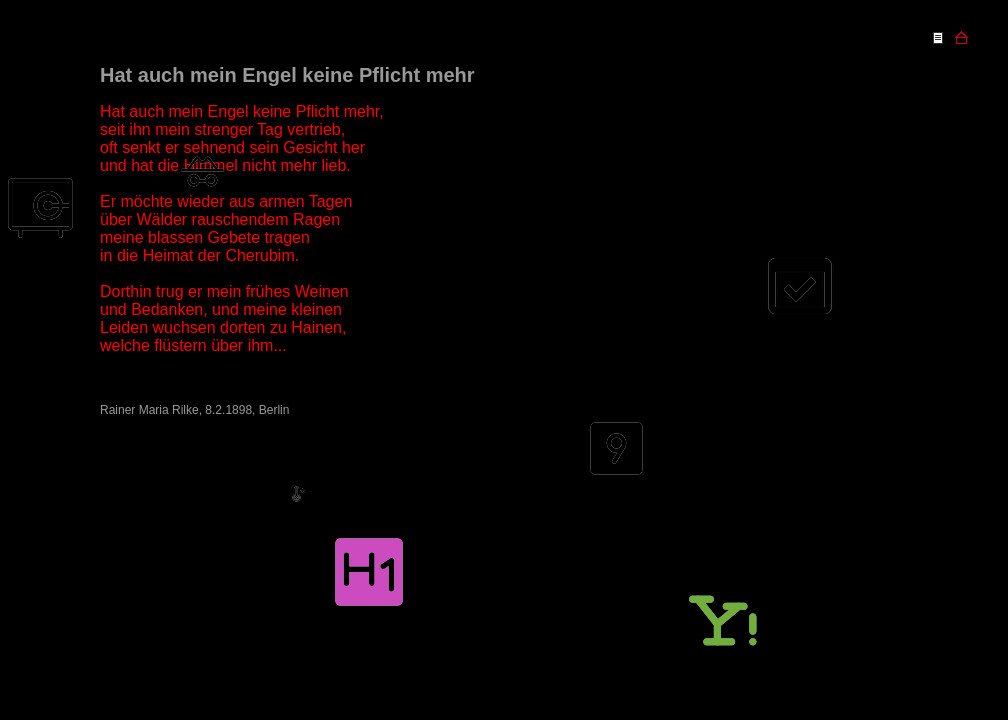 The height and width of the screenshot is (720, 1008). What do you see at coordinates (202, 171) in the screenshot?
I see `enable incognito or private browsing mode` at bounding box center [202, 171].